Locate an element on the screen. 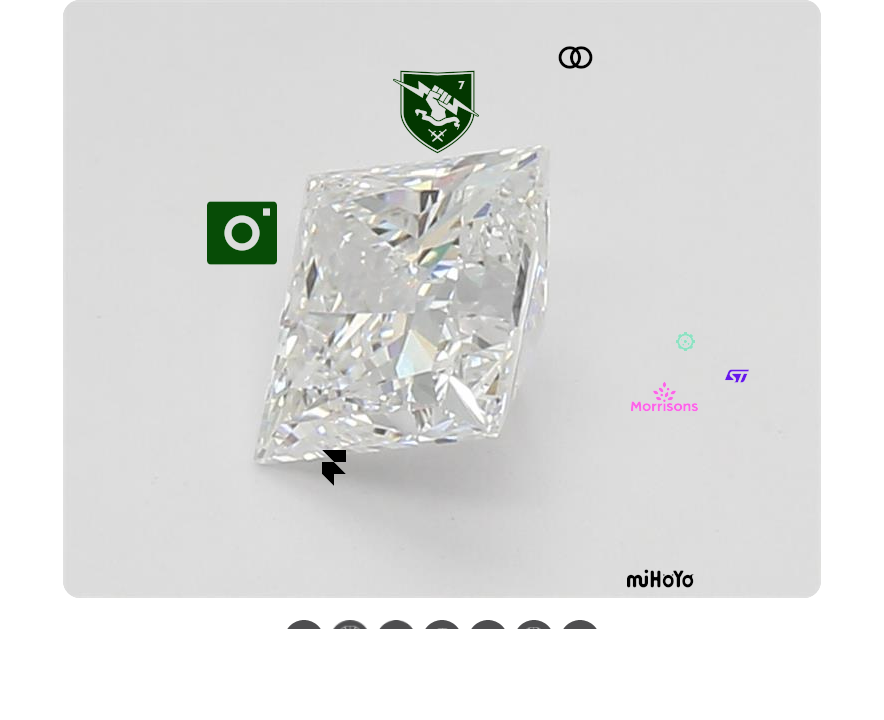 The image size is (884, 720). open camera to take a photo is located at coordinates (242, 233).